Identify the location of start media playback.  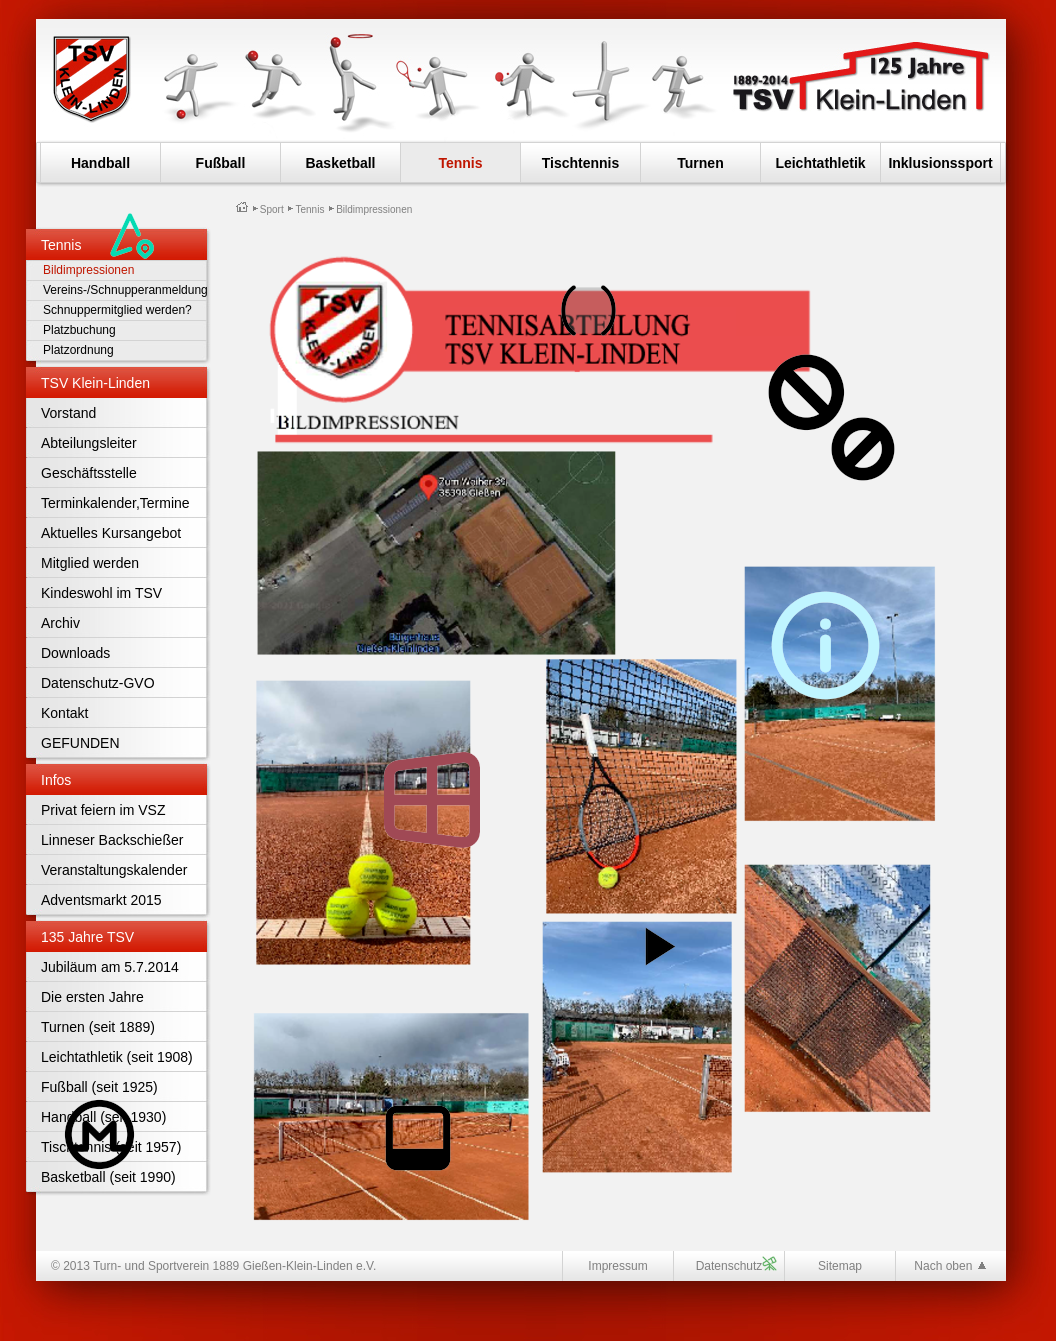
(656, 946).